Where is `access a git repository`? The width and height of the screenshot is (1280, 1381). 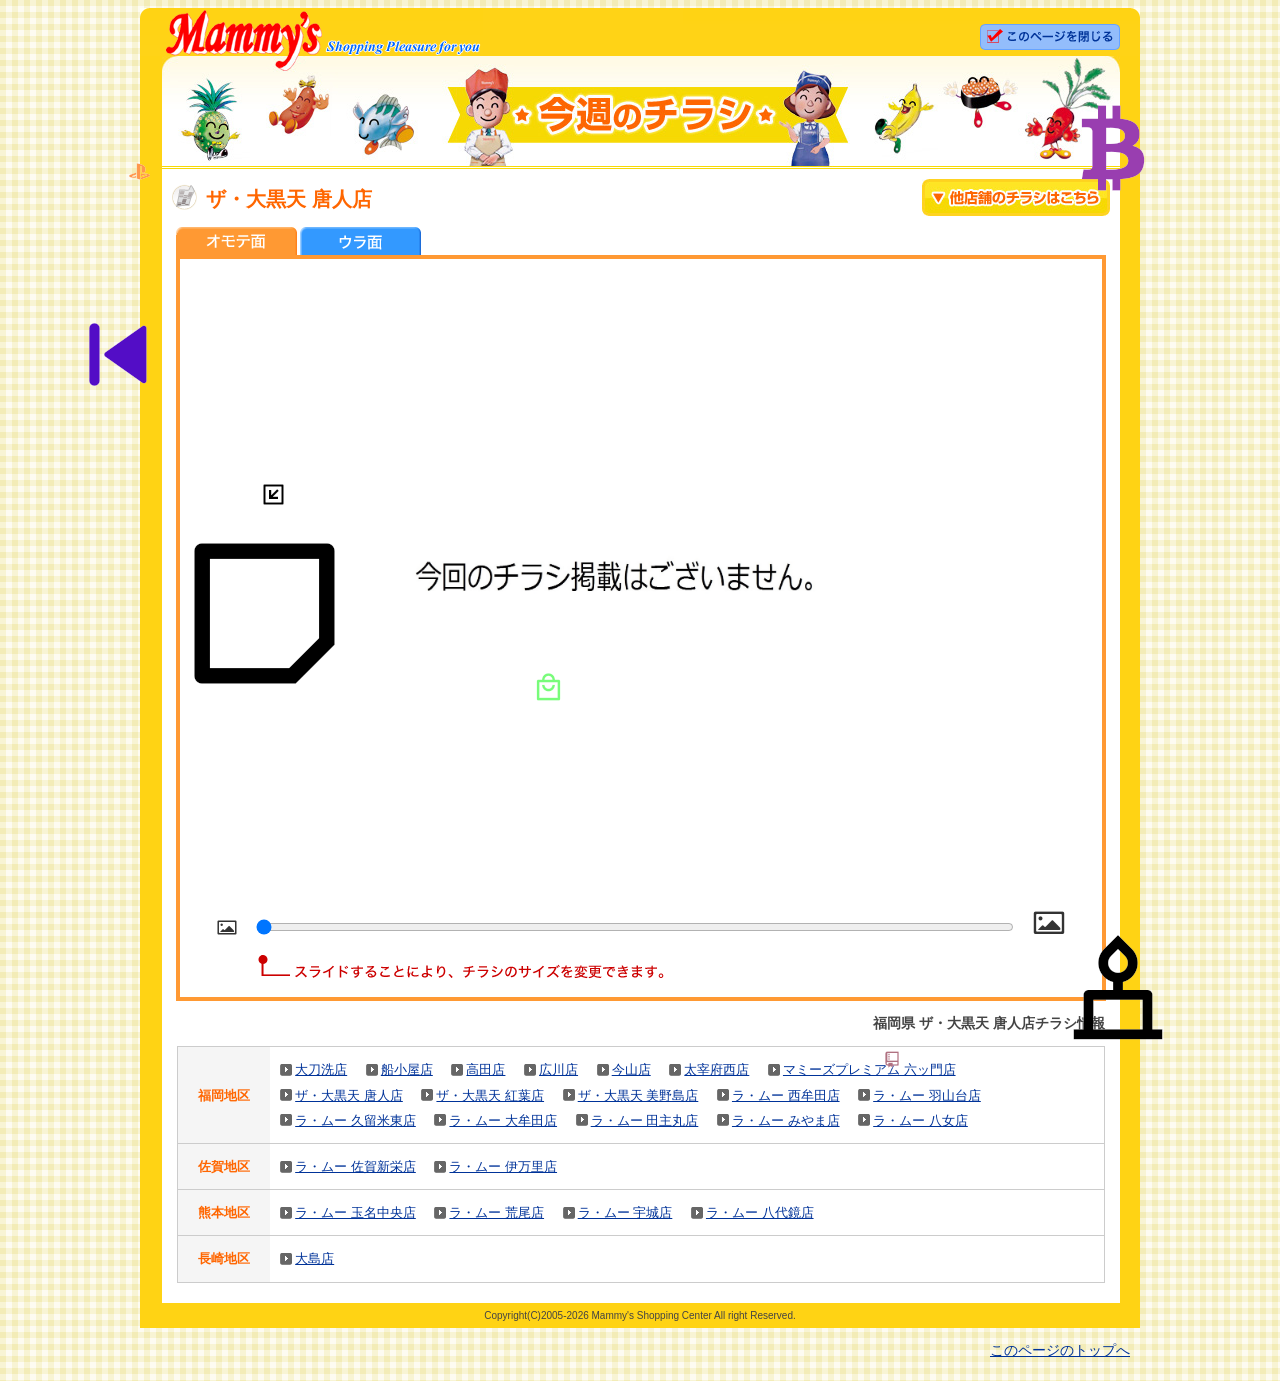
access a git repository is located at coordinates (892, 1059).